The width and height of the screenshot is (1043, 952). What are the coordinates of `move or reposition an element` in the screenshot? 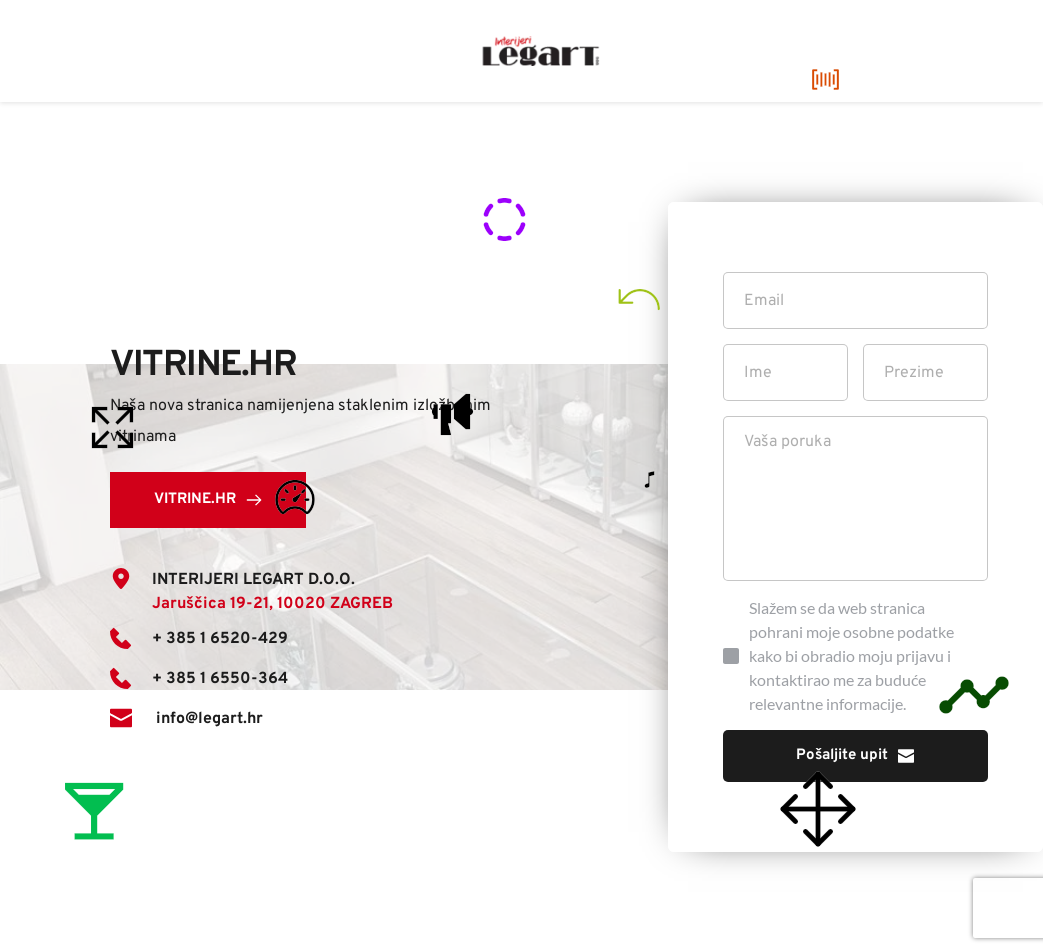 It's located at (818, 809).